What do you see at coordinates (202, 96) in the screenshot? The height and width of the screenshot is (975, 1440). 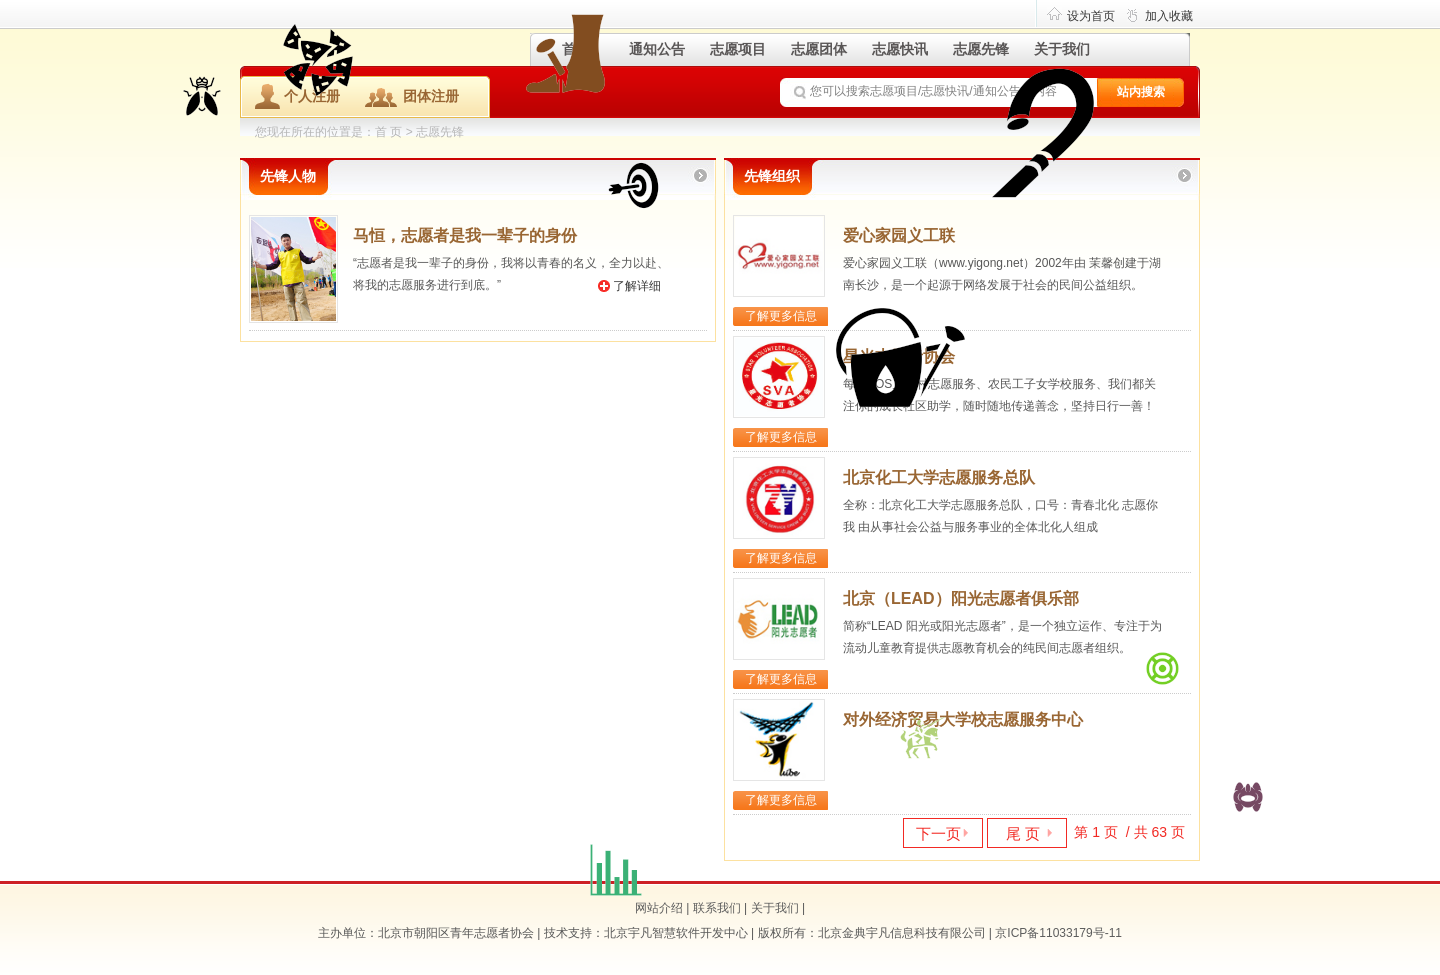 I see `indicates a bug or pest-related feature in a game` at bounding box center [202, 96].